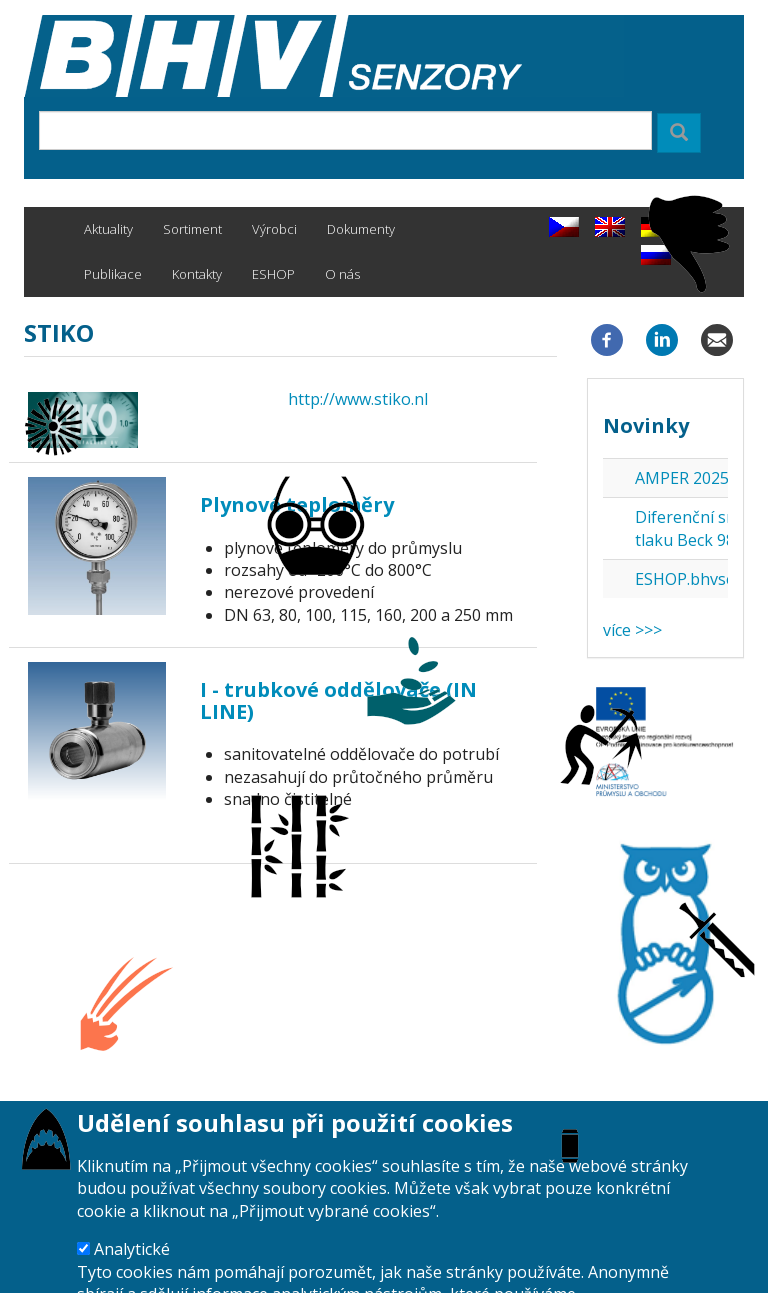 The width and height of the screenshot is (768, 1293). Describe the element at coordinates (316, 526) in the screenshot. I see `access medical or healthcare services` at that location.